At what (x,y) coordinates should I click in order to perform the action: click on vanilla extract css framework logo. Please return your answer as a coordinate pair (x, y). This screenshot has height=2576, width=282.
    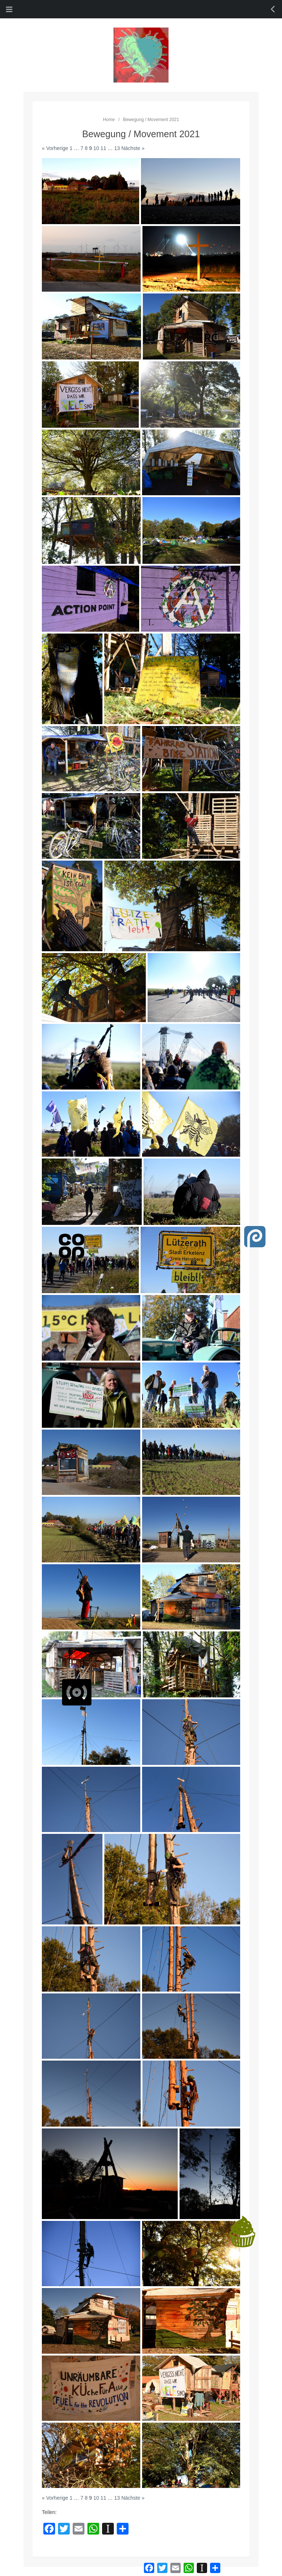
    Looking at the image, I should click on (242, 2232).